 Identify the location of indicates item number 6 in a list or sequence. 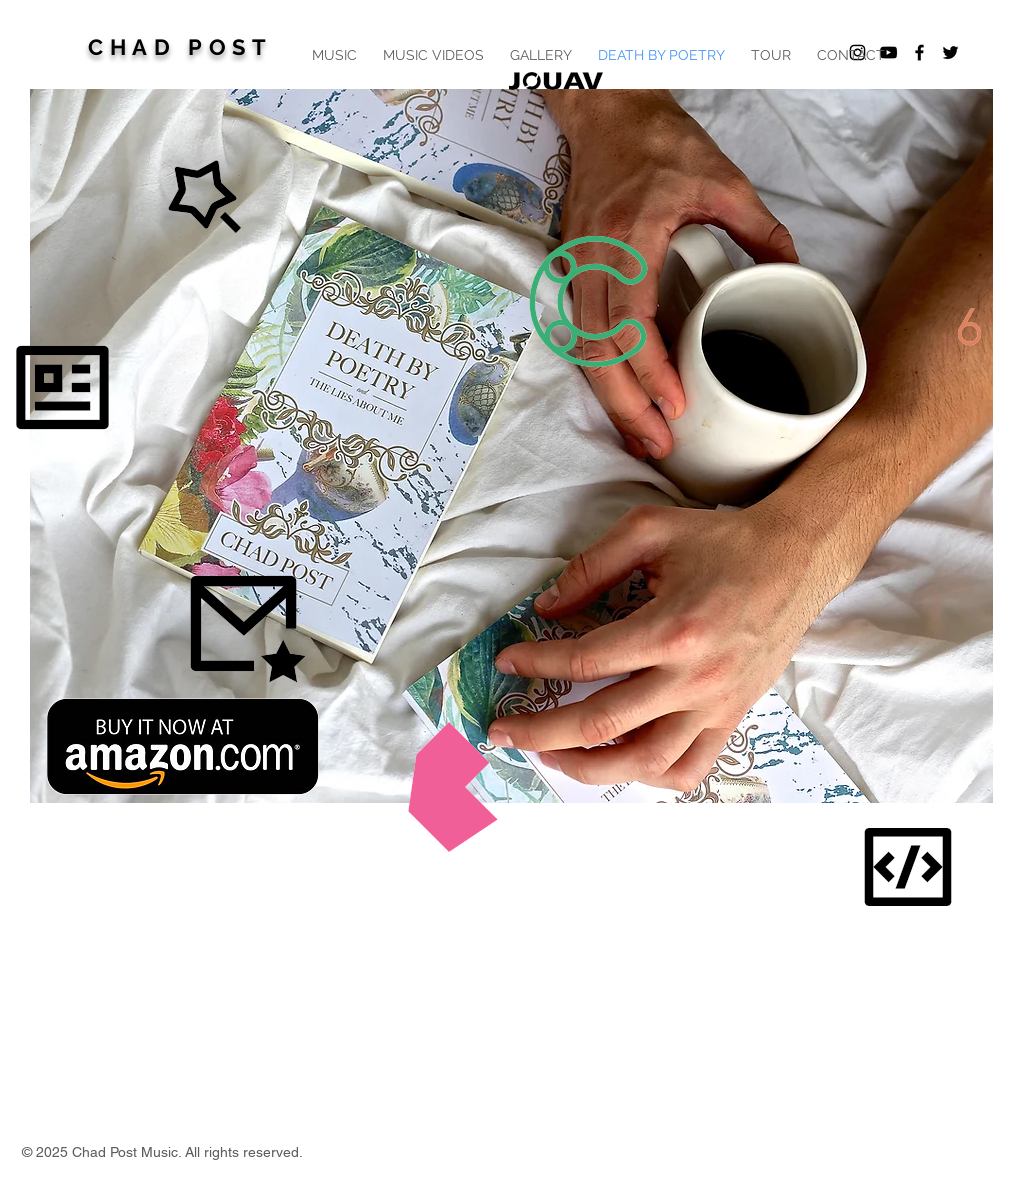
(969, 326).